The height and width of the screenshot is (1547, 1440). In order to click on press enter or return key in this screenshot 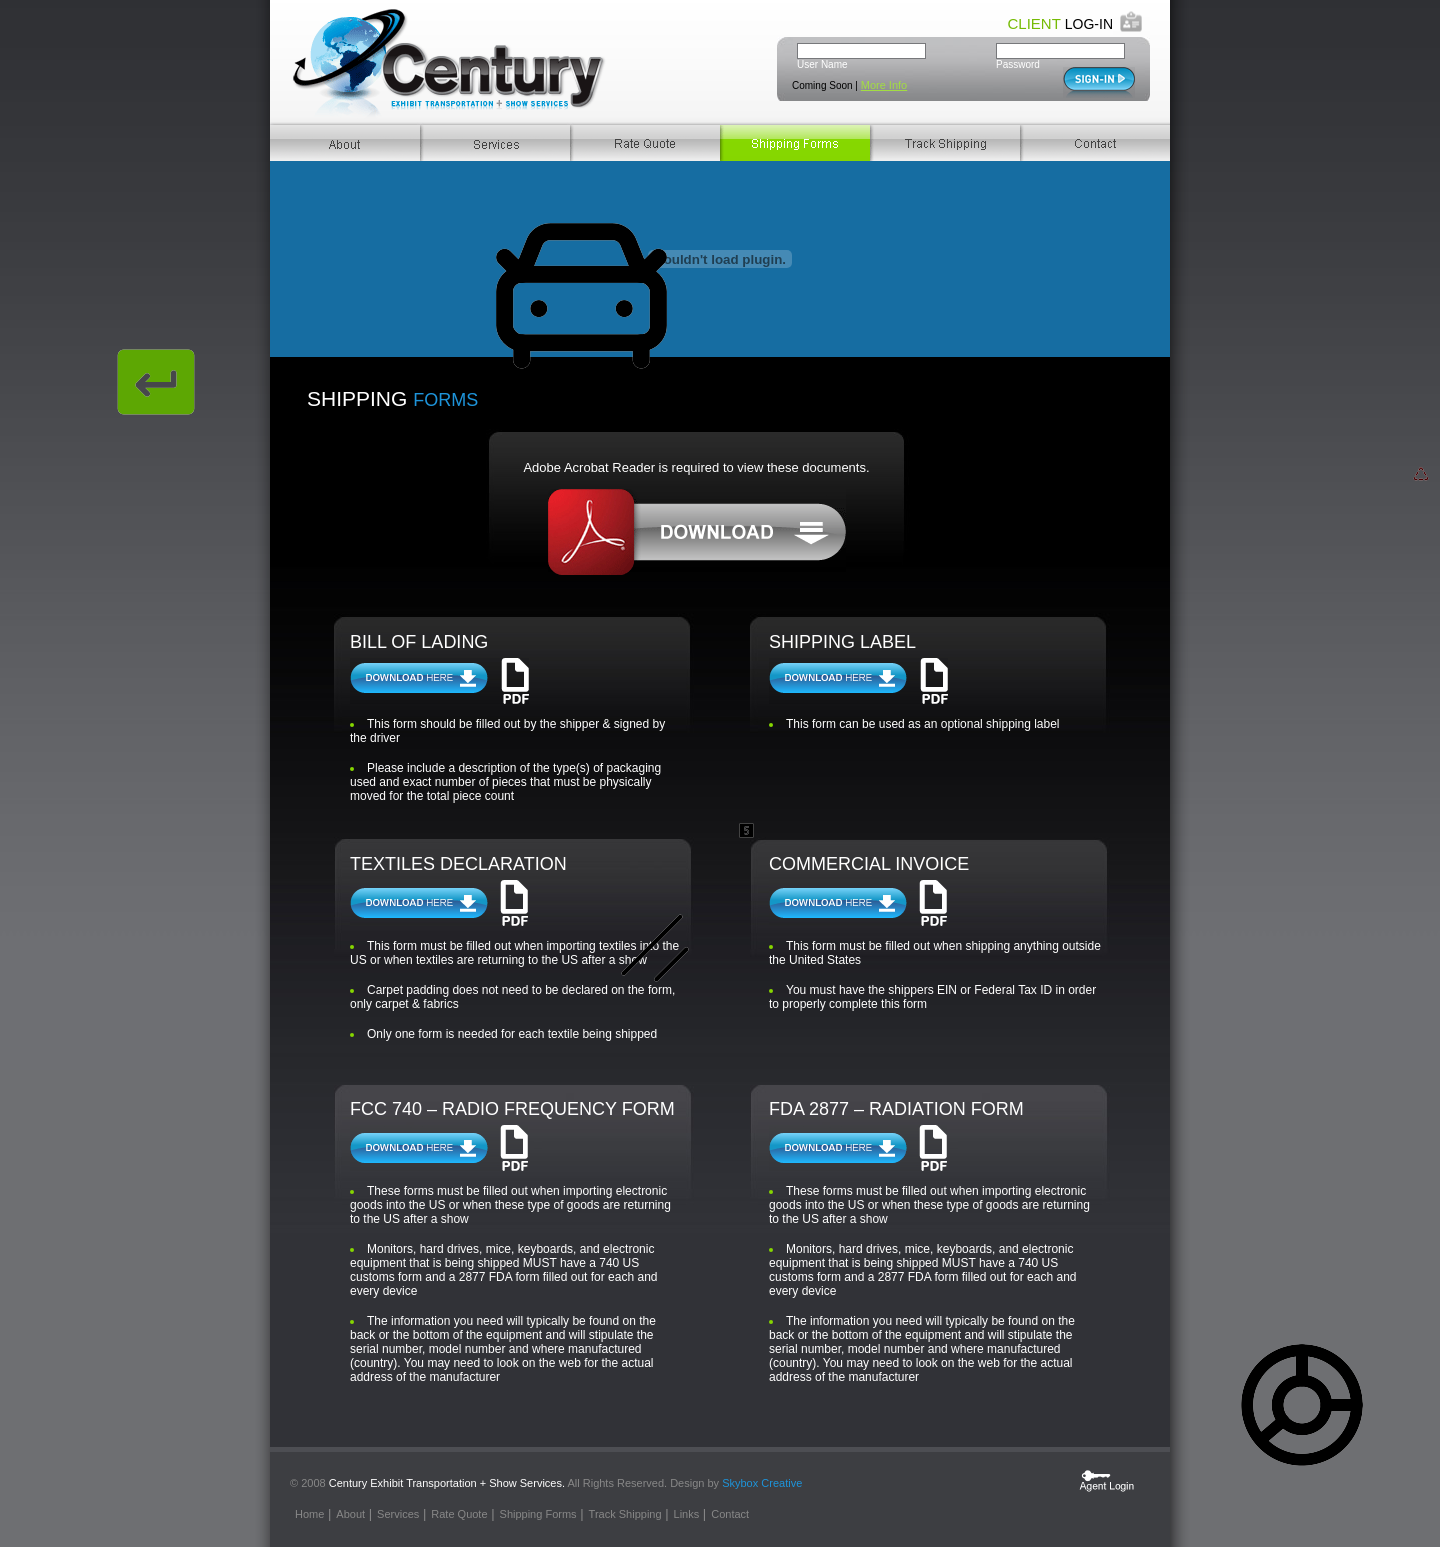, I will do `click(156, 382)`.